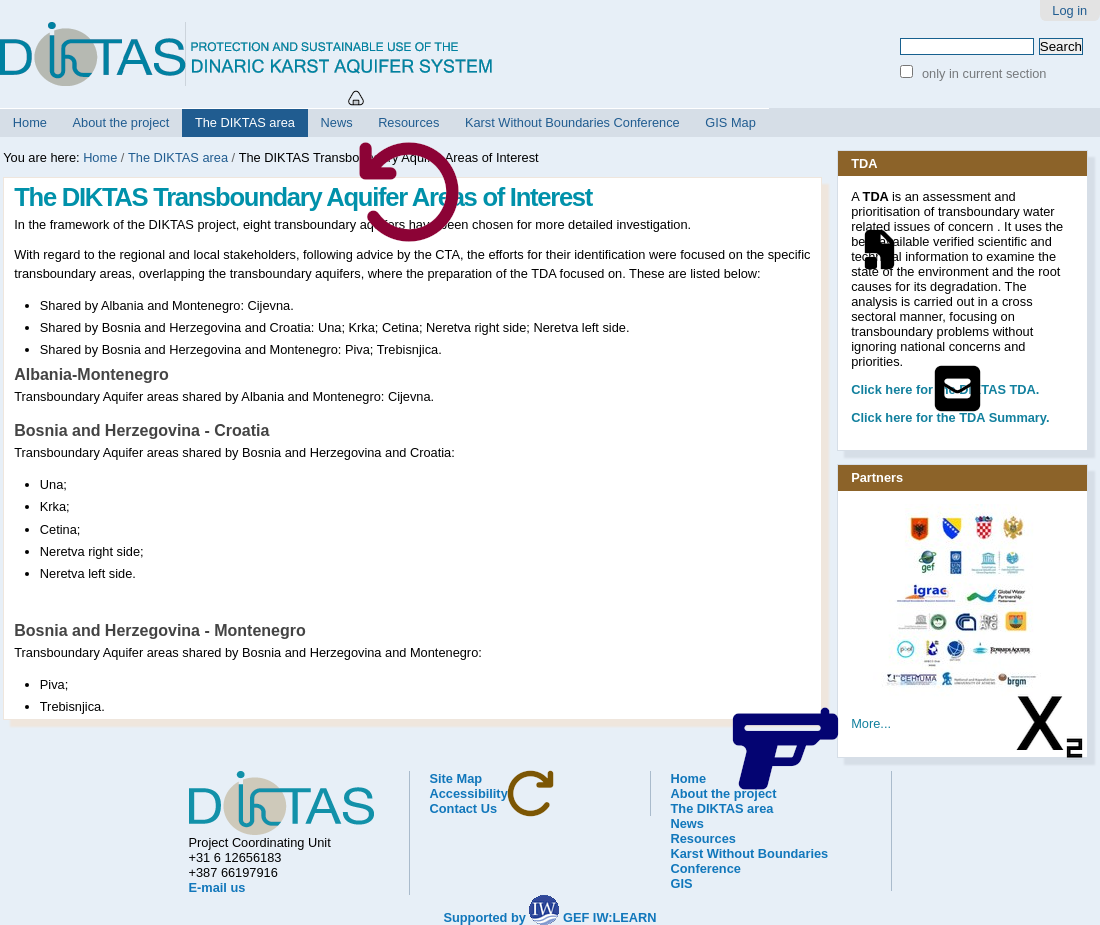 The height and width of the screenshot is (925, 1100). What do you see at coordinates (957, 388) in the screenshot?
I see `open your email inbox` at bounding box center [957, 388].